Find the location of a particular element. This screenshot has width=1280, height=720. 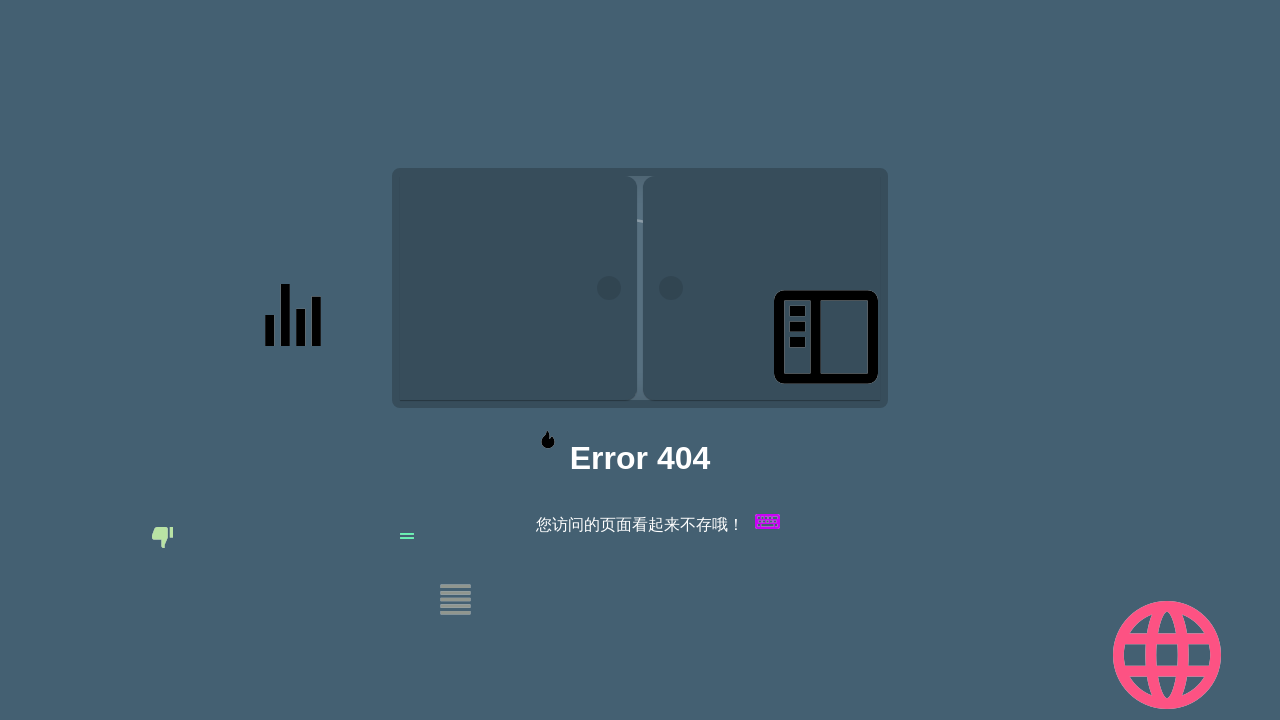

indicates trending or hot content is located at coordinates (548, 440).